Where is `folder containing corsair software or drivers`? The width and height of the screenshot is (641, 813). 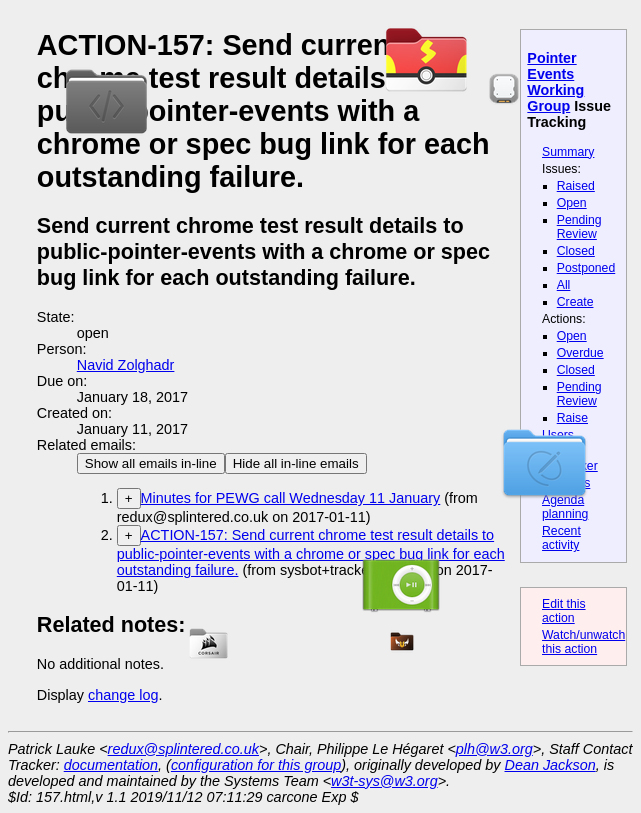
folder containing corsair software or drivers is located at coordinates (208, 644).